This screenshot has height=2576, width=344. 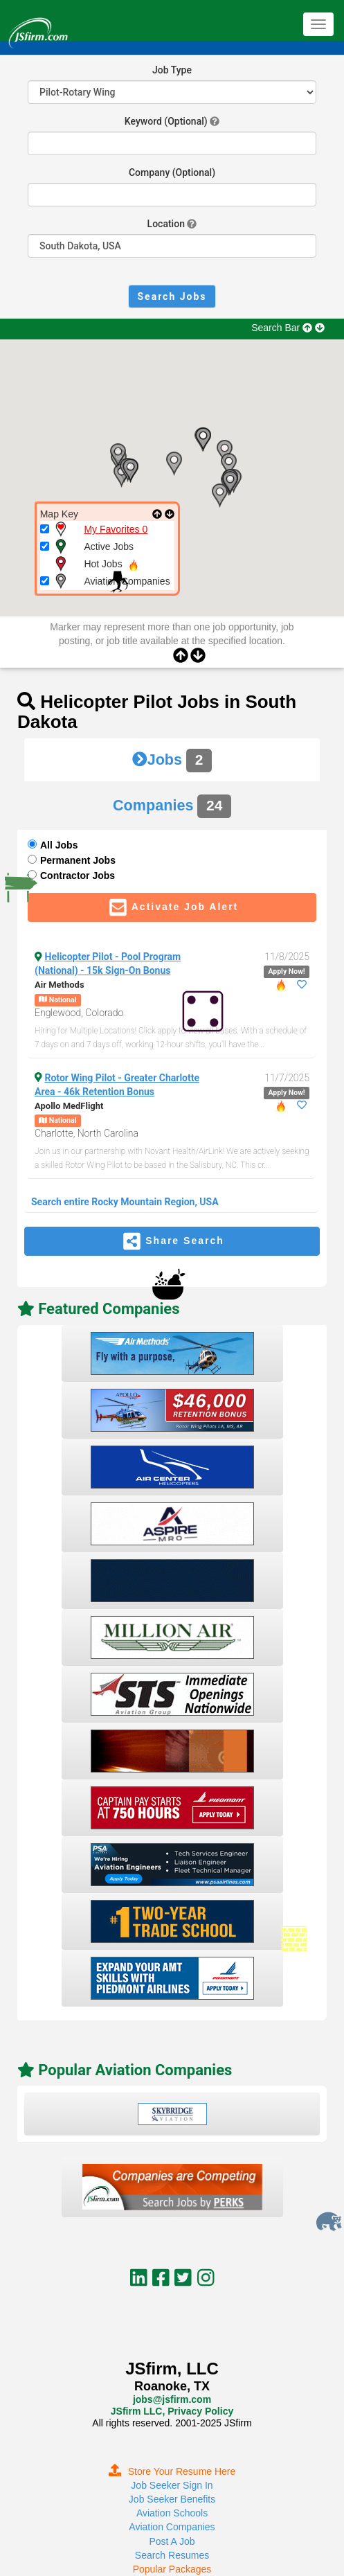 I want to click on build or place a stone wall in-game, so click(x=294, y=1939).